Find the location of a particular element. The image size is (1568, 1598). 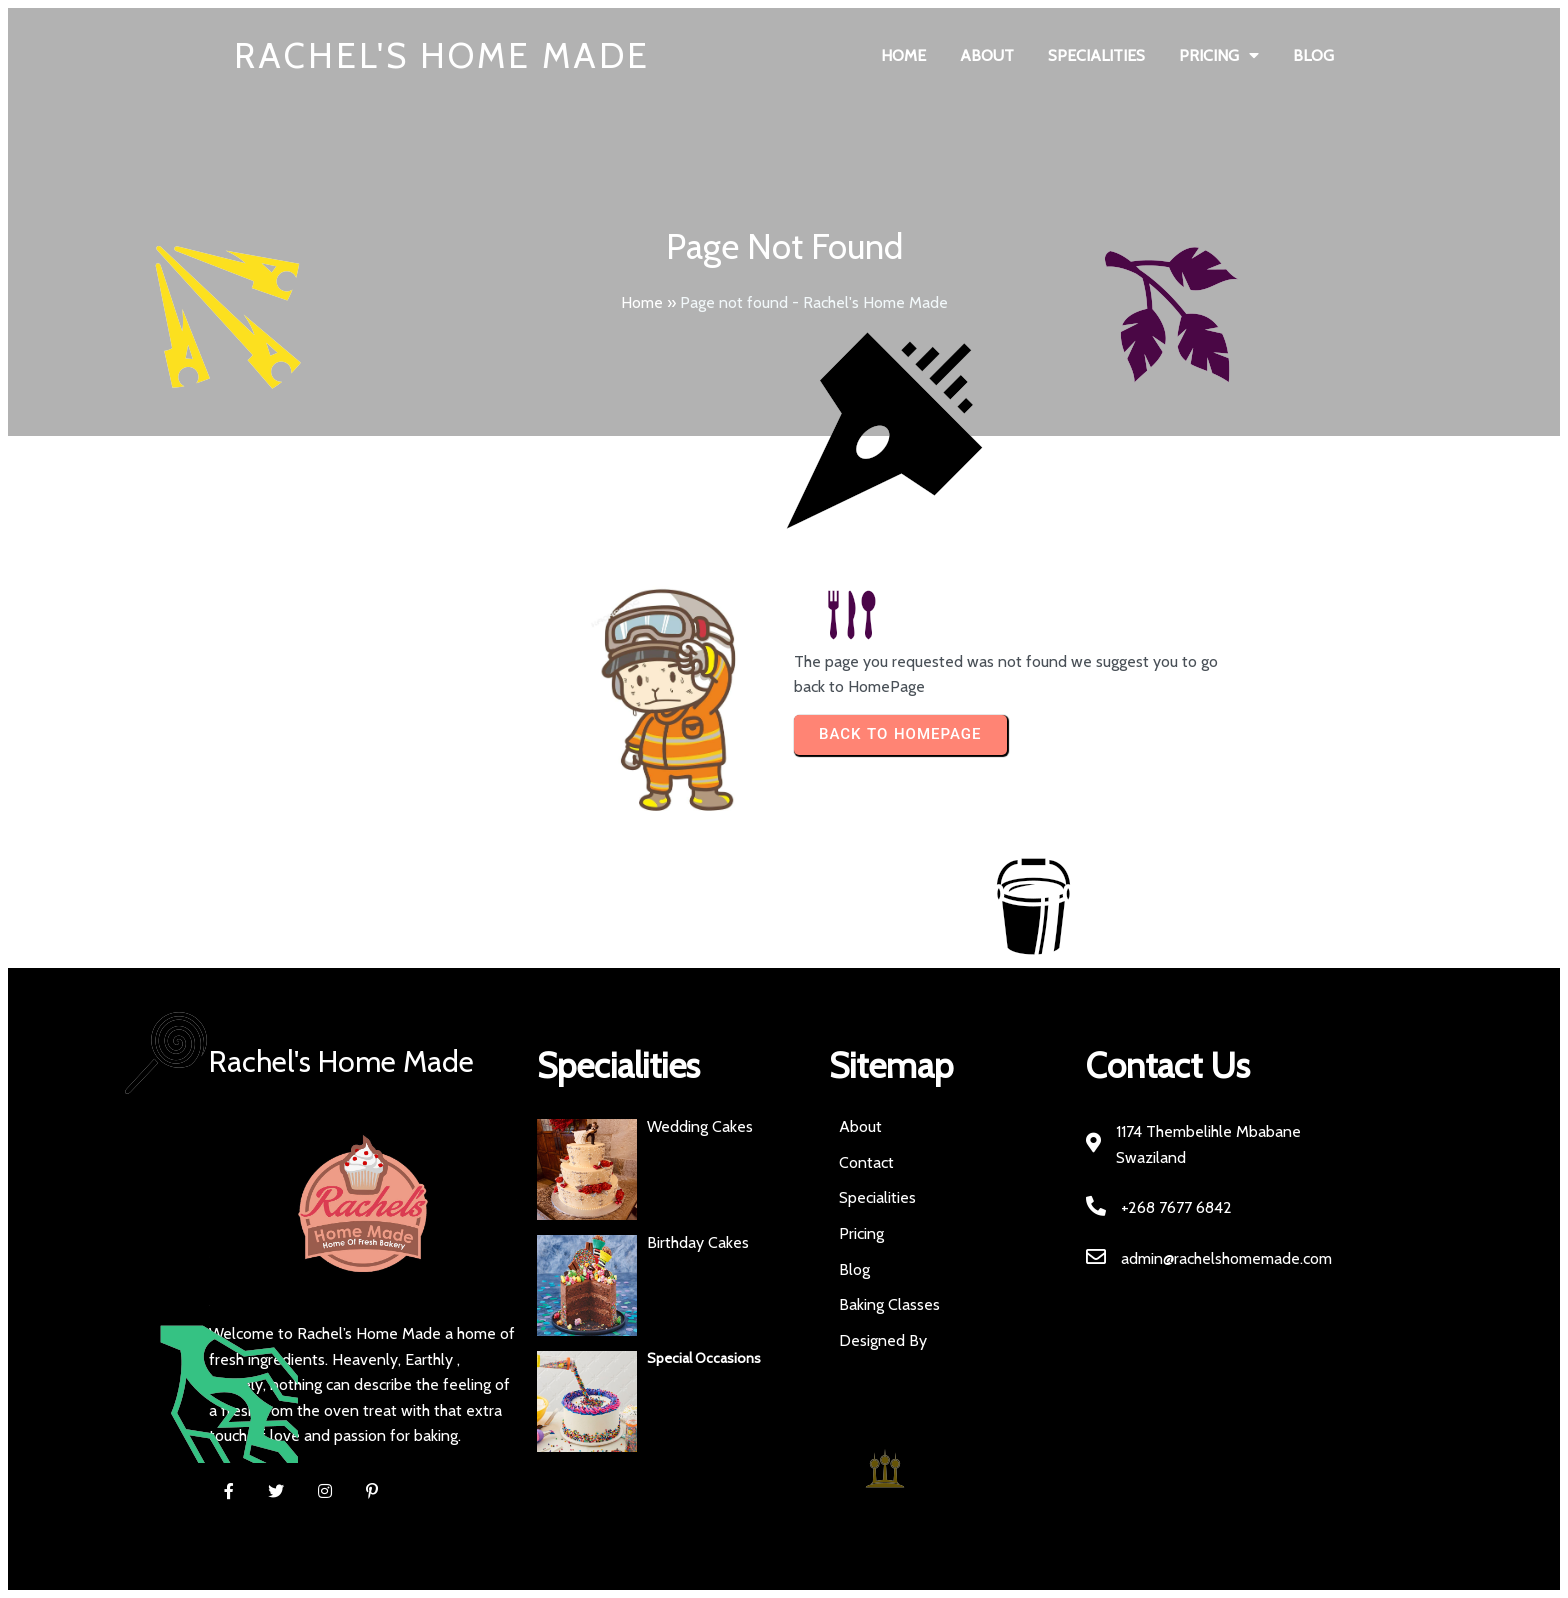

indicates a broadcast or transmission tower structure is located at coordinates (885, 1468).